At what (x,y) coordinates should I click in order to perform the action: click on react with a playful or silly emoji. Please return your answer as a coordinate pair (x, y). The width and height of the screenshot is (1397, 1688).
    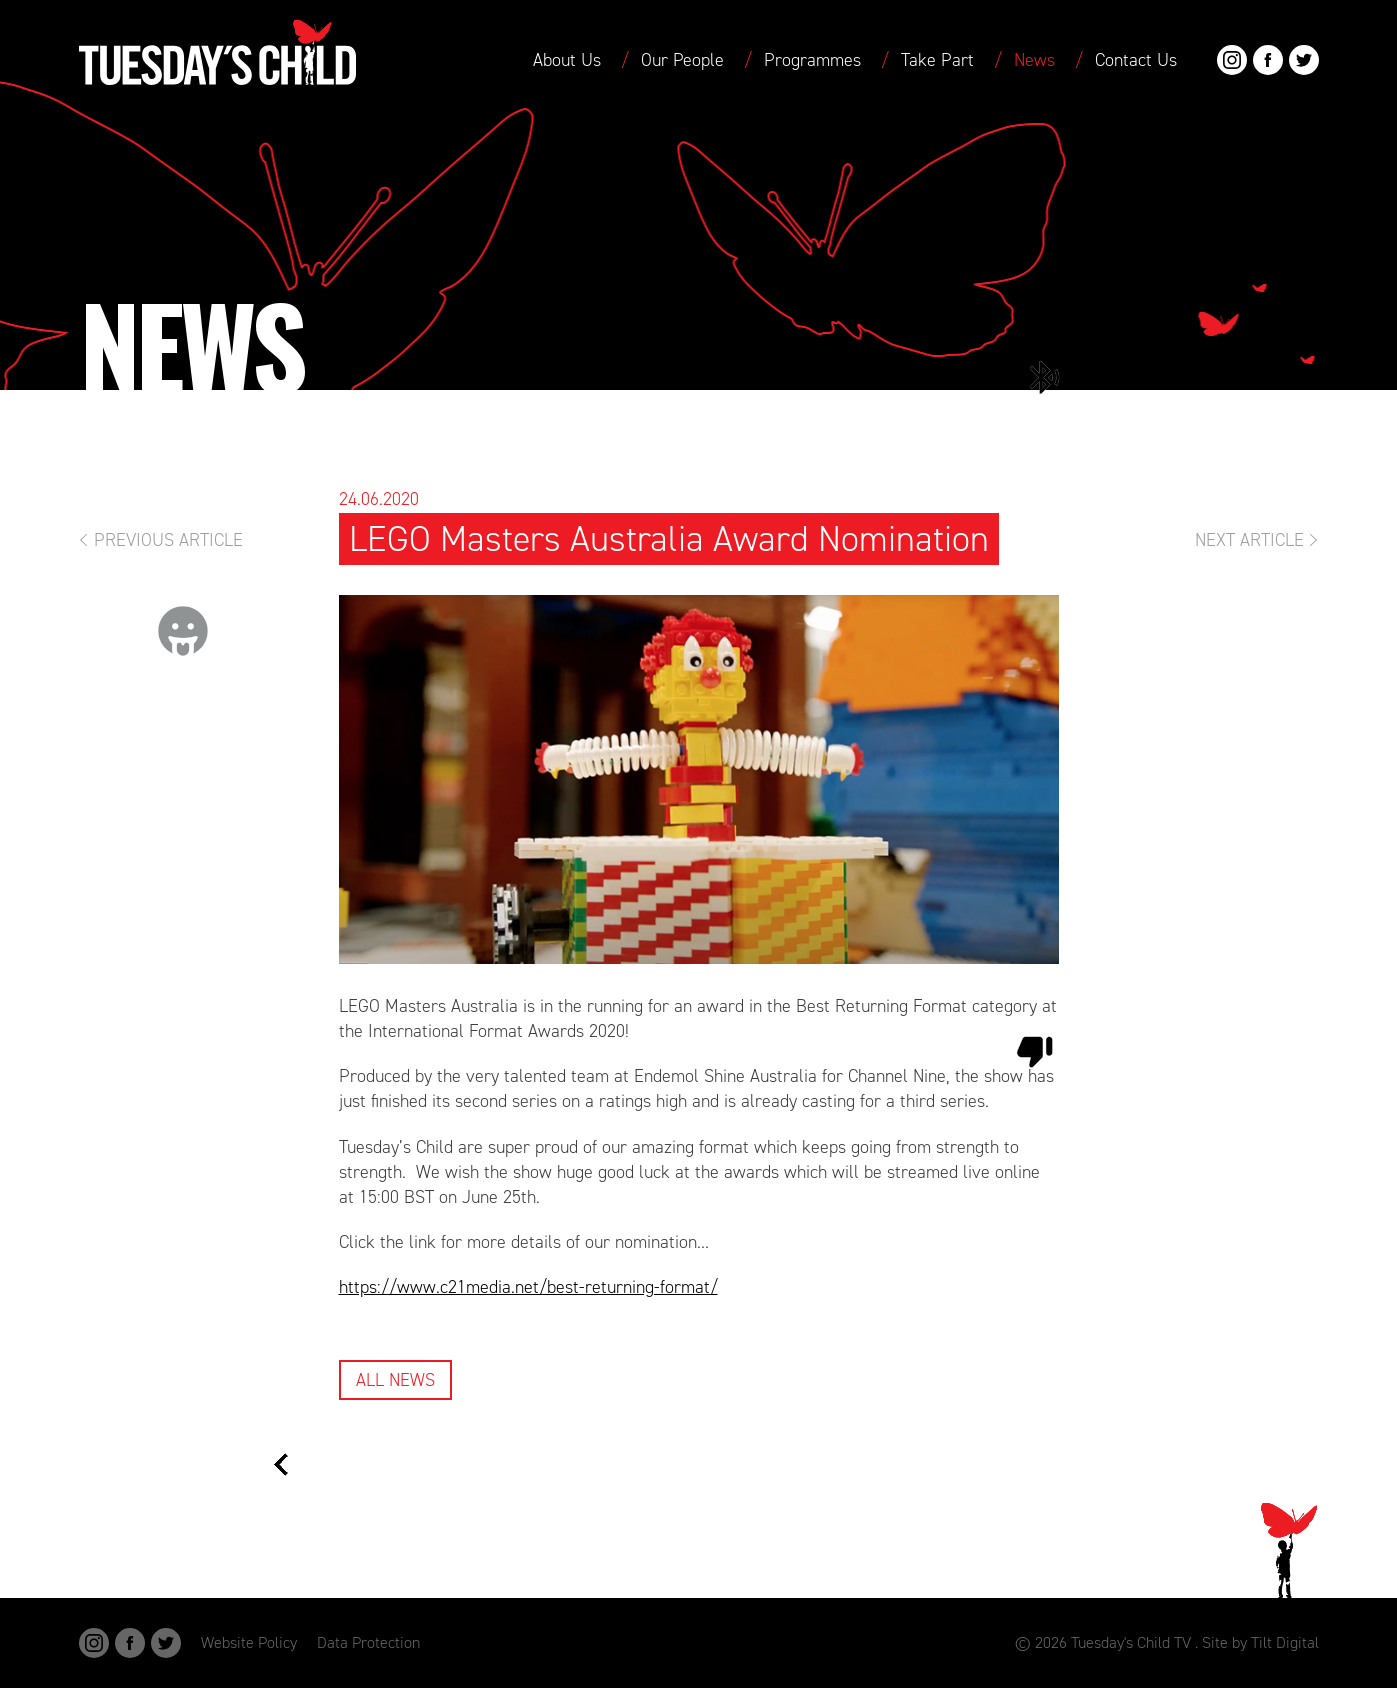
    Looking at the image, I should click on (183, 631).